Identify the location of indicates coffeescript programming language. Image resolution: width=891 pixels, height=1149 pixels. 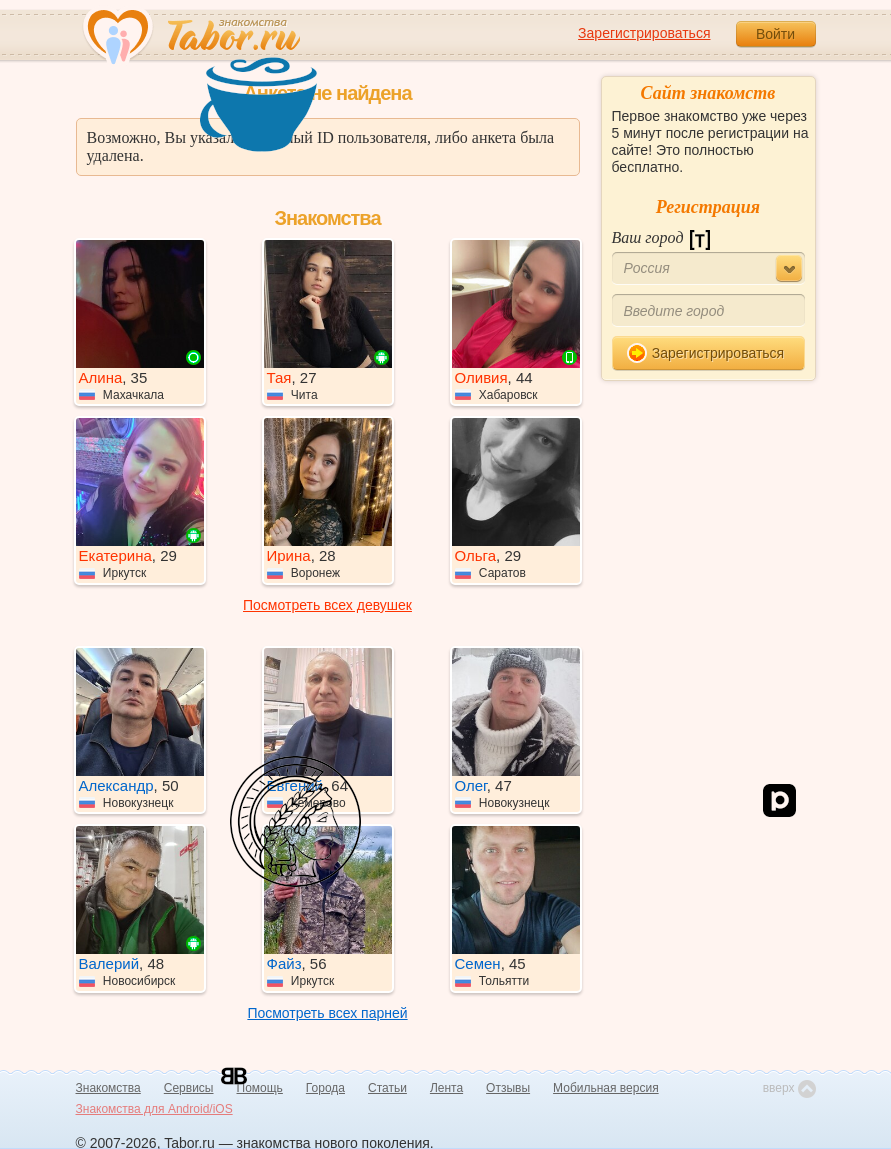
(258, 104).